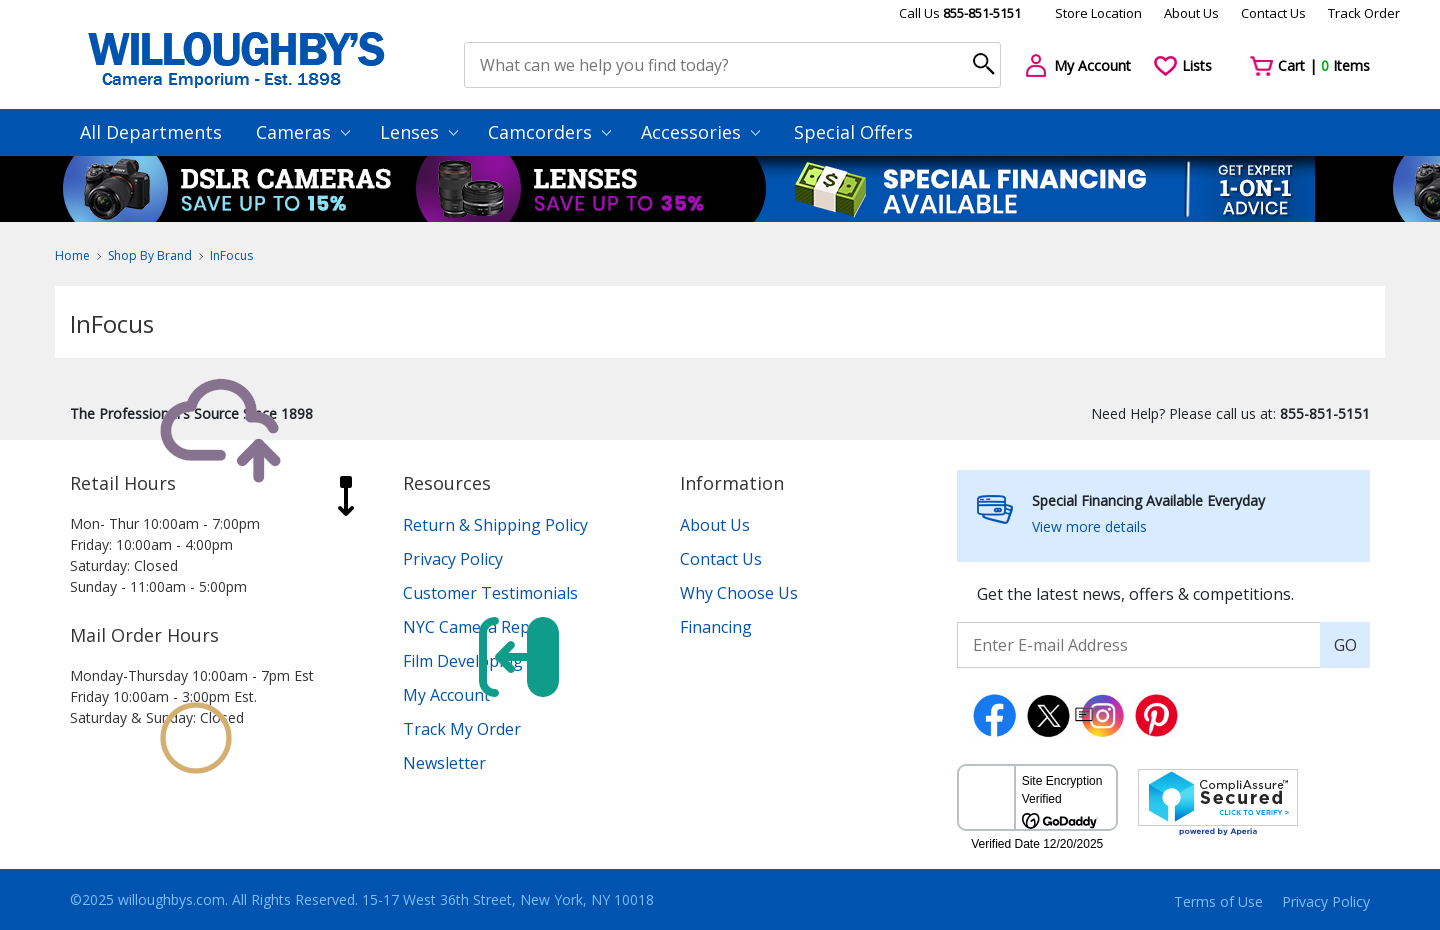 The height and width of the screenshot is (930, 1440). What do you see at coordinates (519, 657) in the screenshot?
I see `move element to the left` at bounding box center [519, 657].